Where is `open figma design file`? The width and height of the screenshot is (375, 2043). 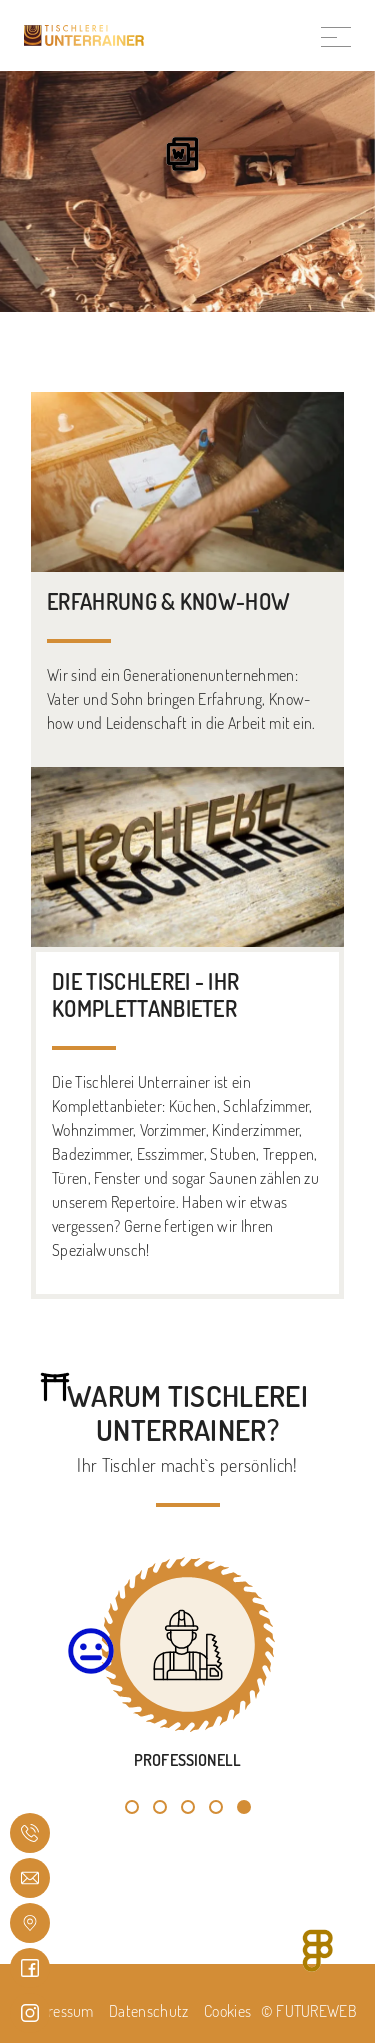 open figma design file is located at coordinates (317, 1950).